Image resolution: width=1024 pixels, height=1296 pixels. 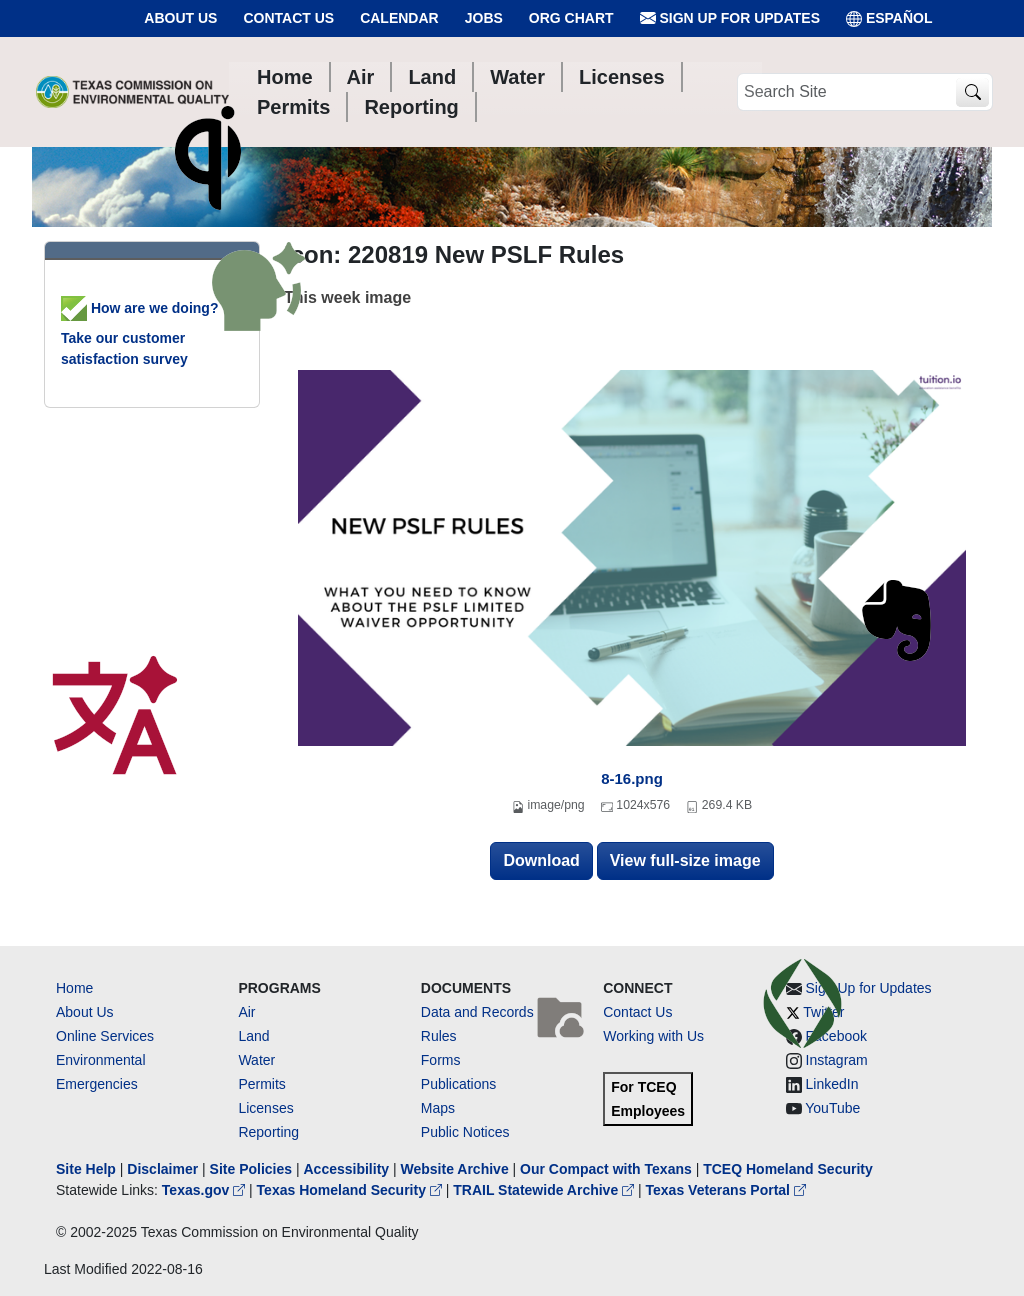 I want to click on access speak ai voice assistant, so click(x=256, y=290).